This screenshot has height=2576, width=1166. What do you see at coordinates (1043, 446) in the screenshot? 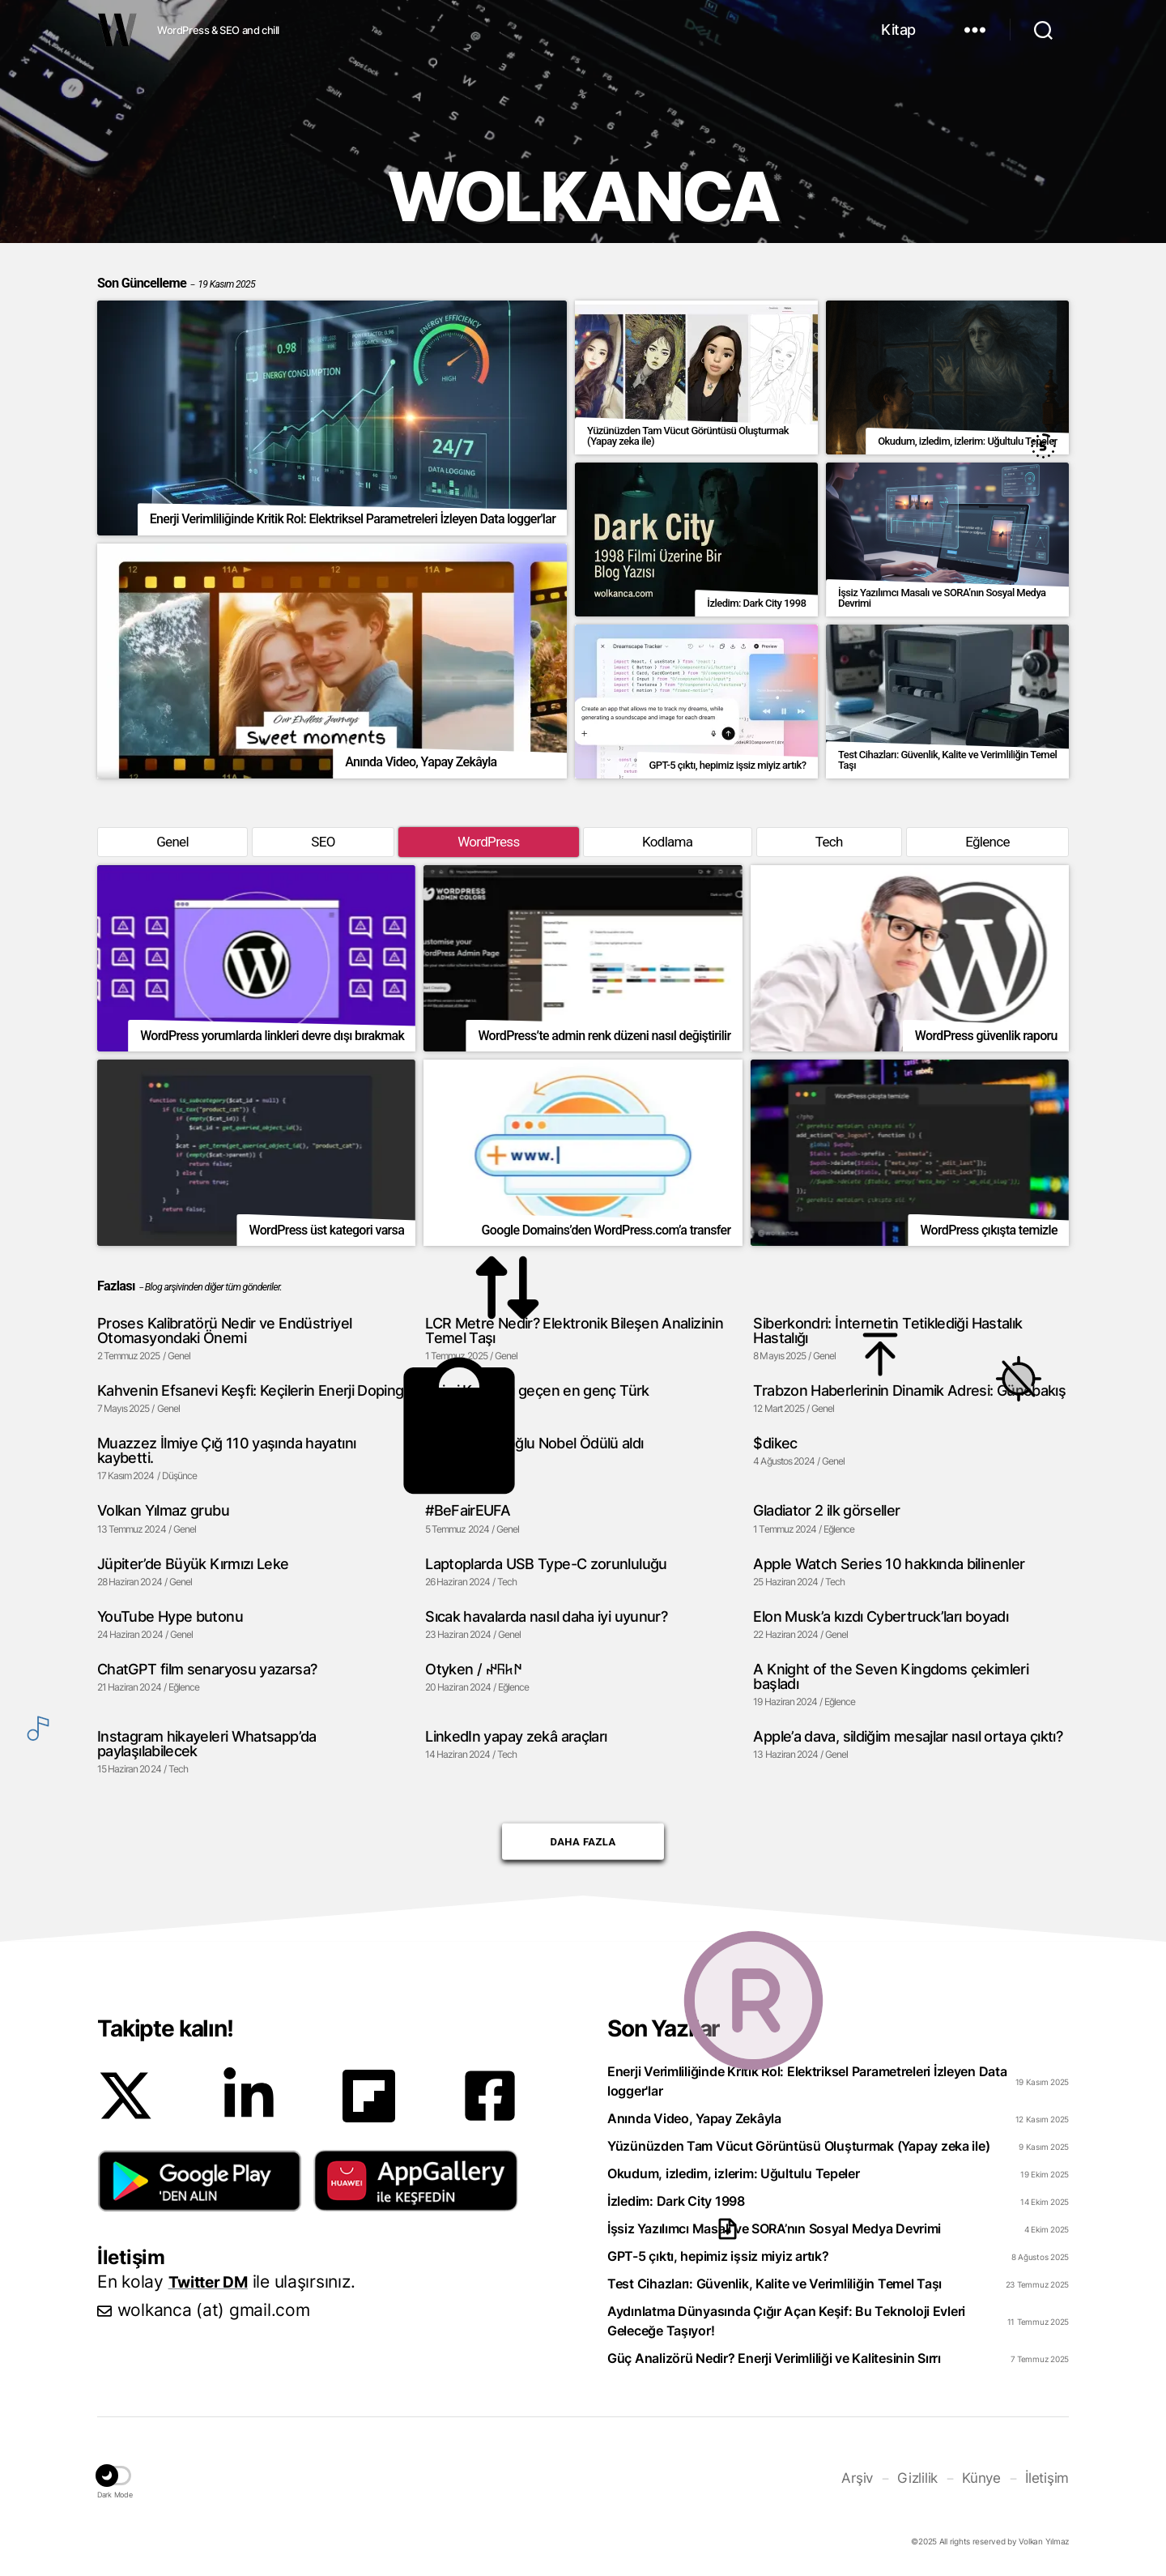
I see `set timer or countdown for 5 minutes` at bounding box center [1043, 446].